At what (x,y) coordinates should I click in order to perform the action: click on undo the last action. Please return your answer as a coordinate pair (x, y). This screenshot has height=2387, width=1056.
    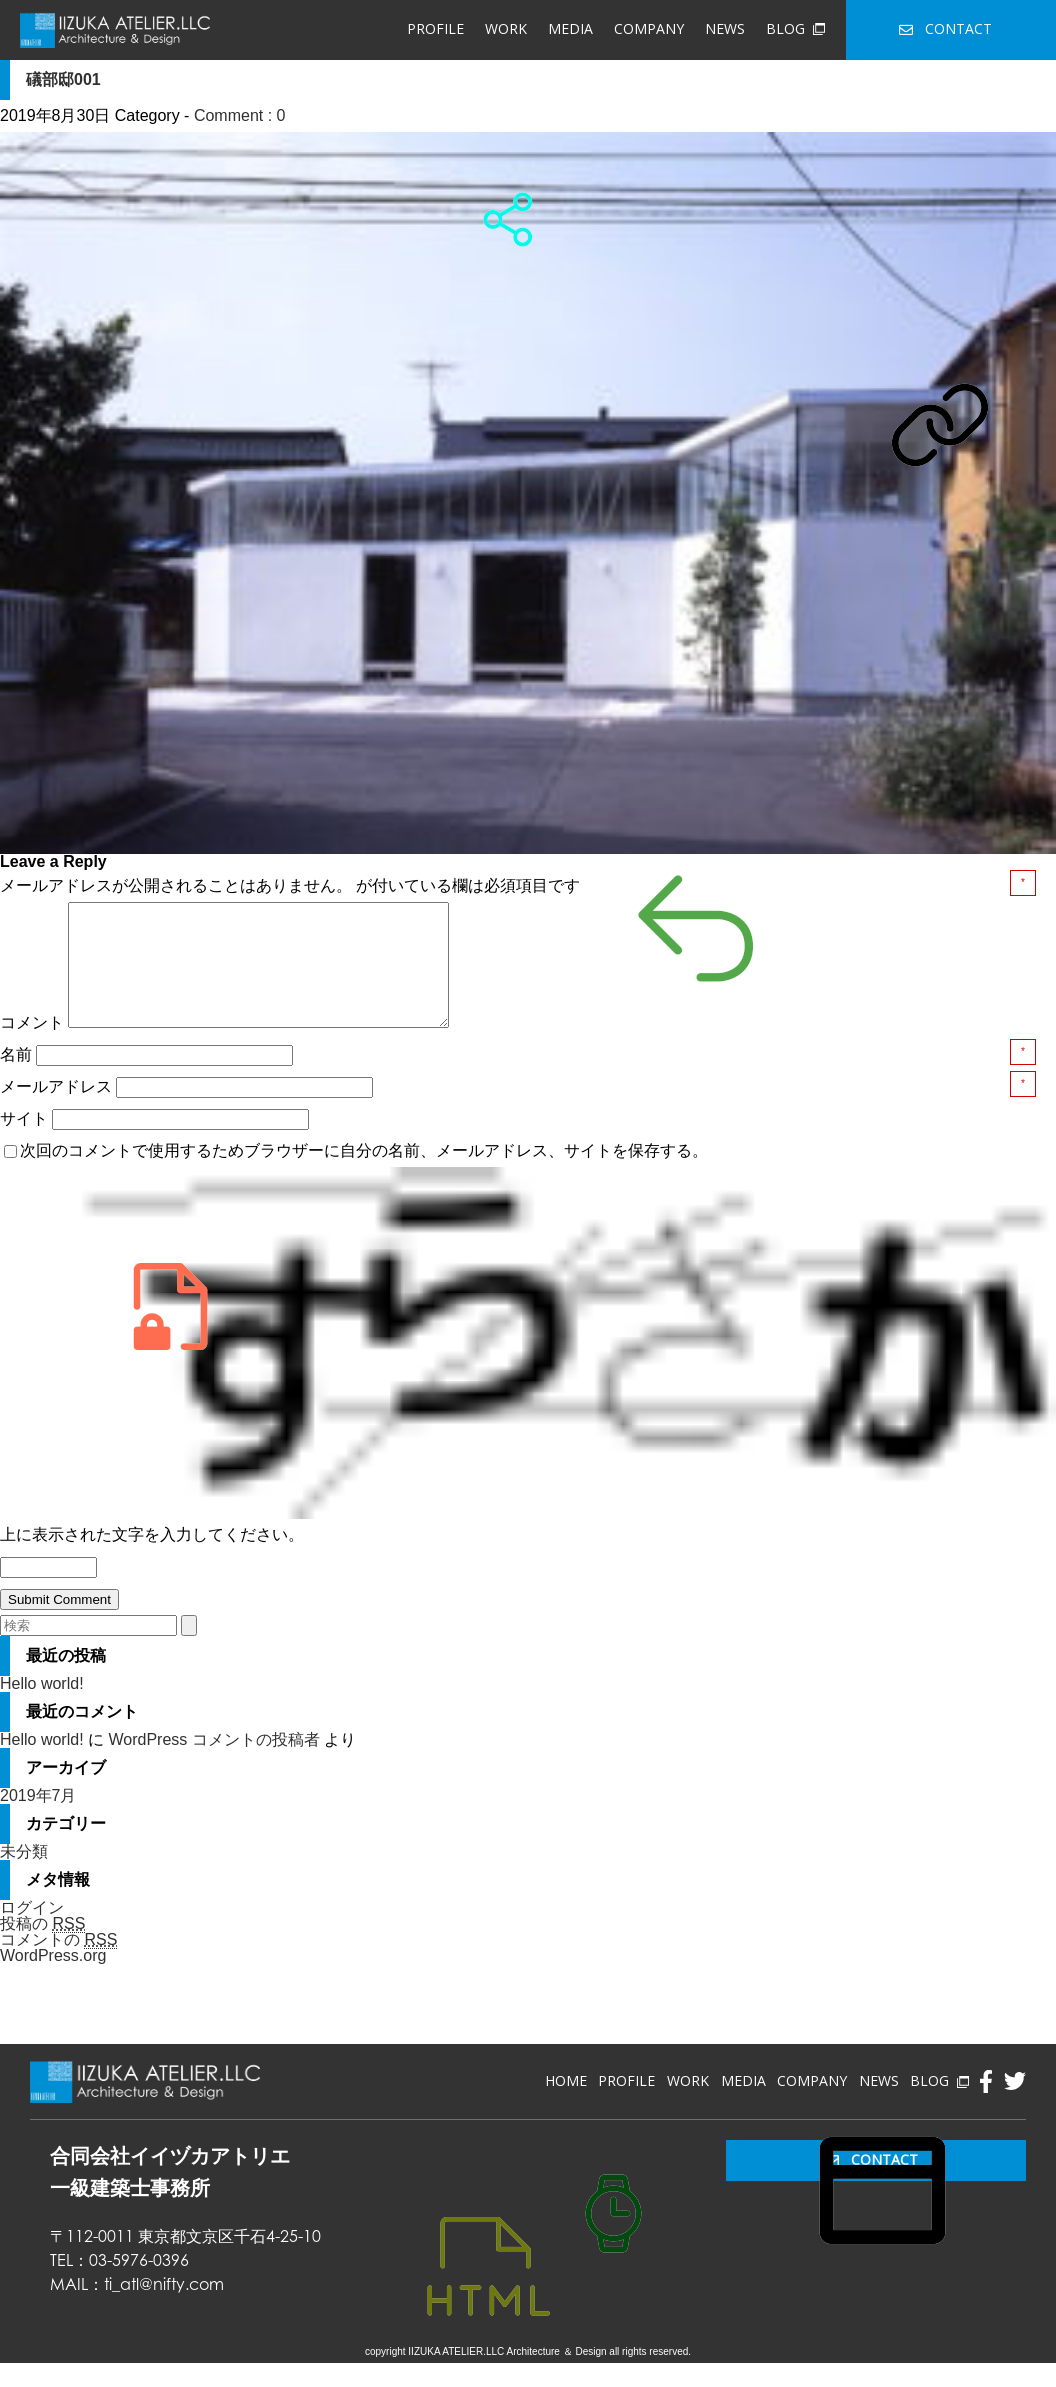
    Looking at the image, I should click on (695, 932).